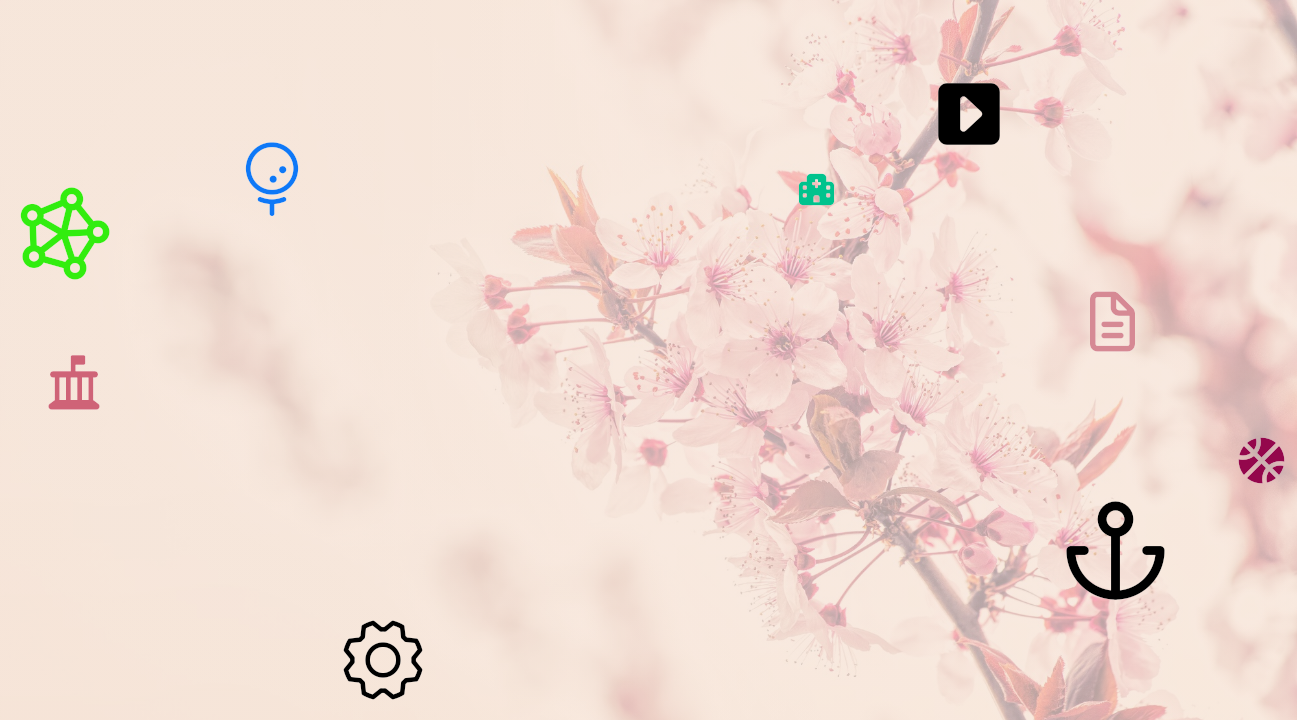 This screenshot has width=1297, height=720. I want to click on view document contents, so click(1112, 321).